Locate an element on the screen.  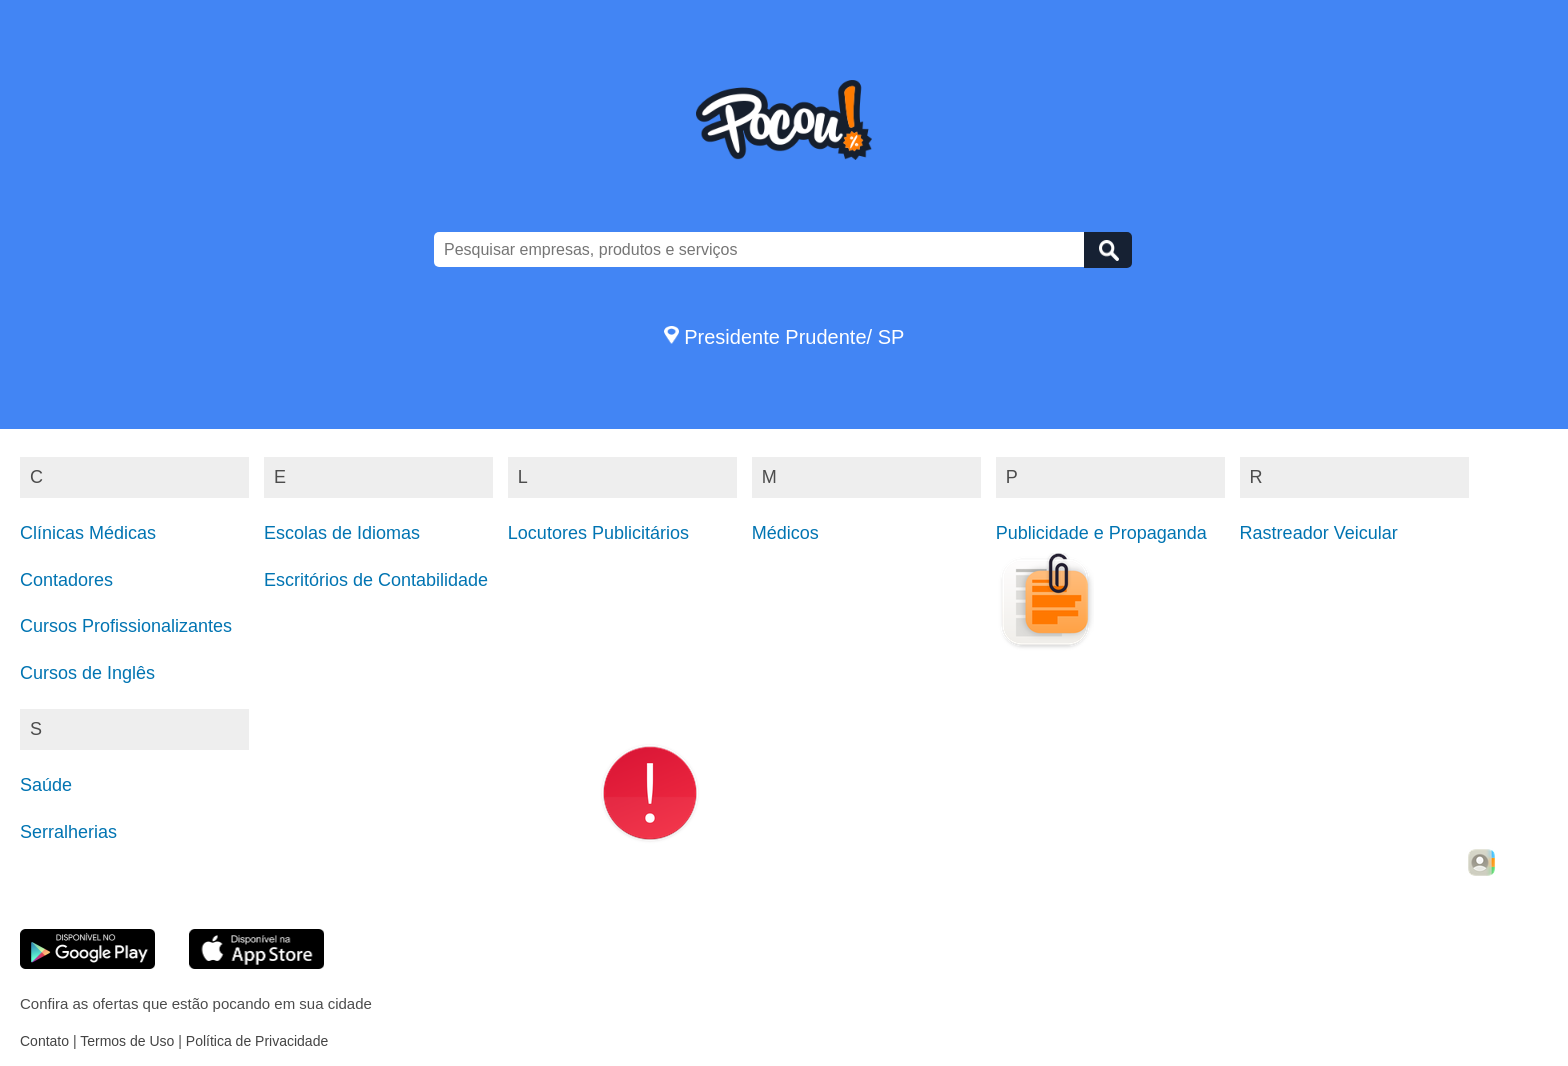
open pdf metadata editor app is located at coordinates (1045, 602).